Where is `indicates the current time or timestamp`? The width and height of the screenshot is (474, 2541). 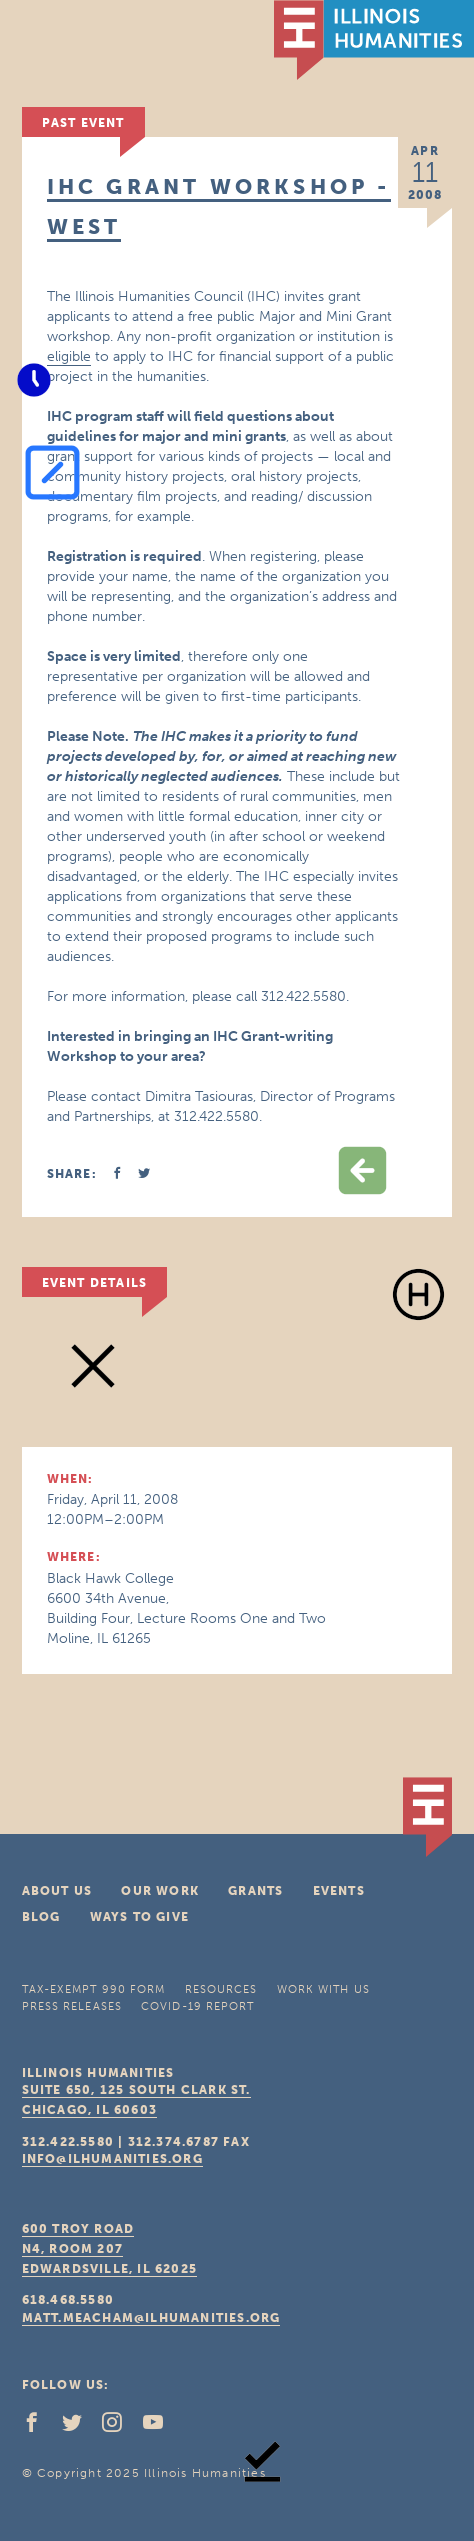 indicates the current time or timestamp is located at coordinates (34, 380).